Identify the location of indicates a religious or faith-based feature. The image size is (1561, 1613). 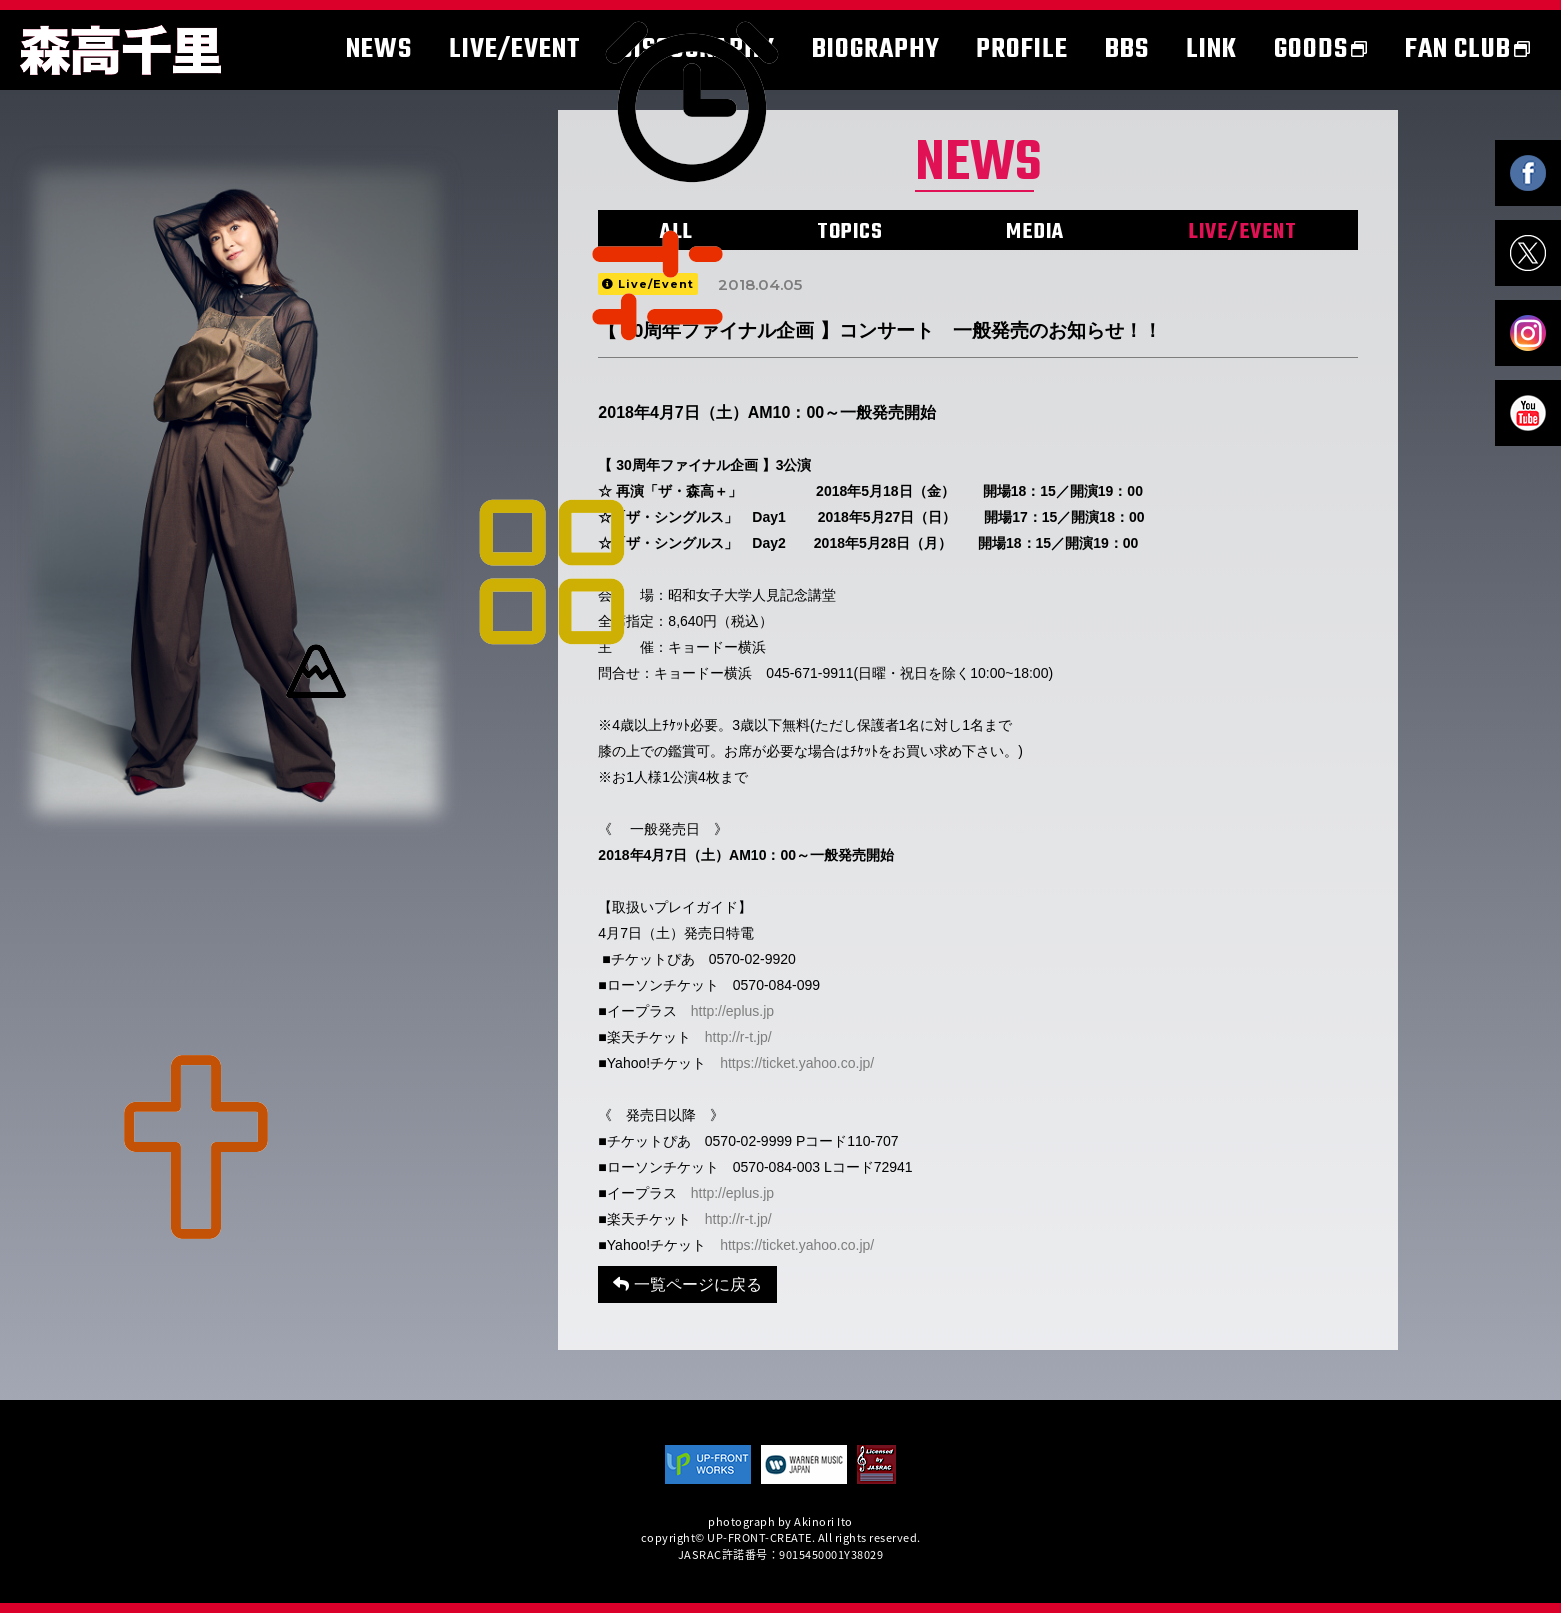
(196, 1147).